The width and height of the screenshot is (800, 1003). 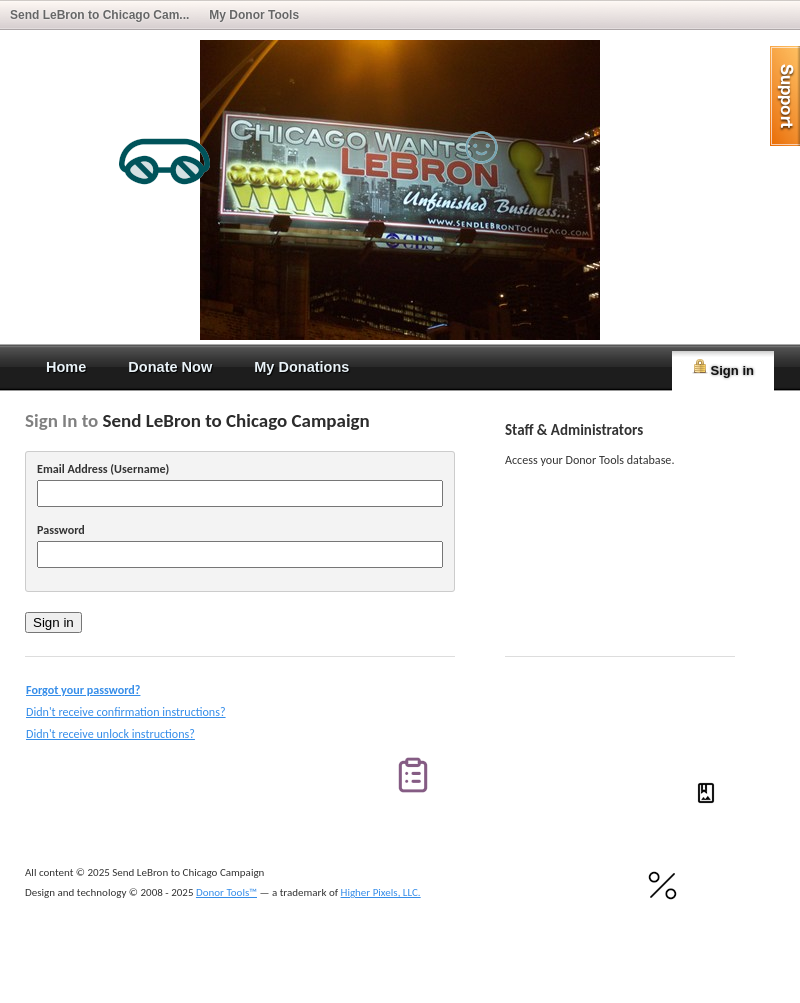 I want to click on open photo album, so click(x=706, y=793).